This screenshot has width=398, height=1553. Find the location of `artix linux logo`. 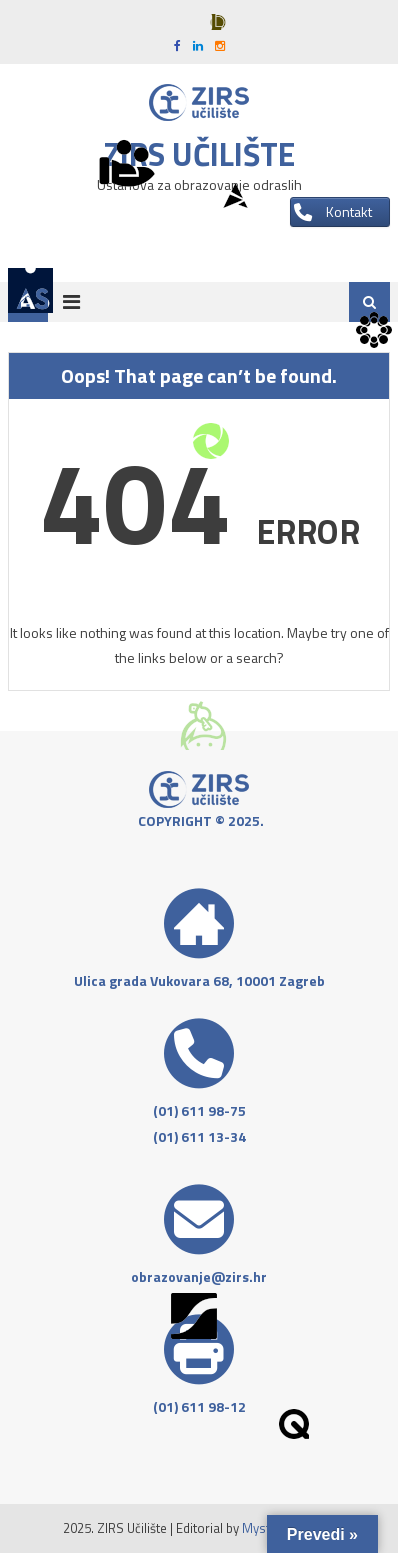

artix linux logo is located at coordinates (235, 195).